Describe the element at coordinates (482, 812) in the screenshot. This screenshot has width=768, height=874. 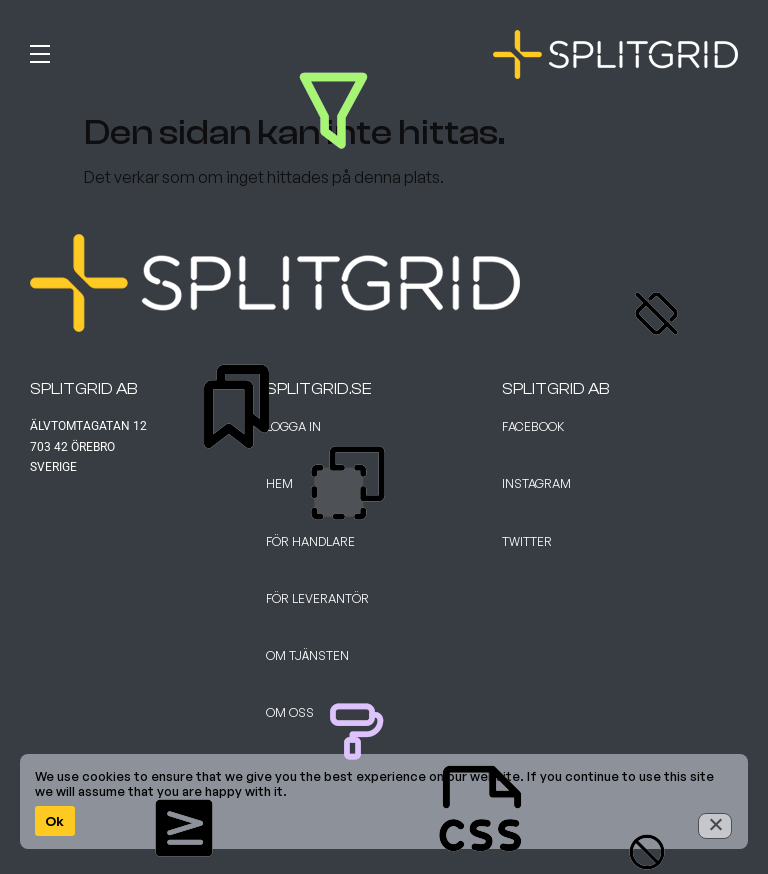
I see `view or open a CSS stylesheet file` at that location.